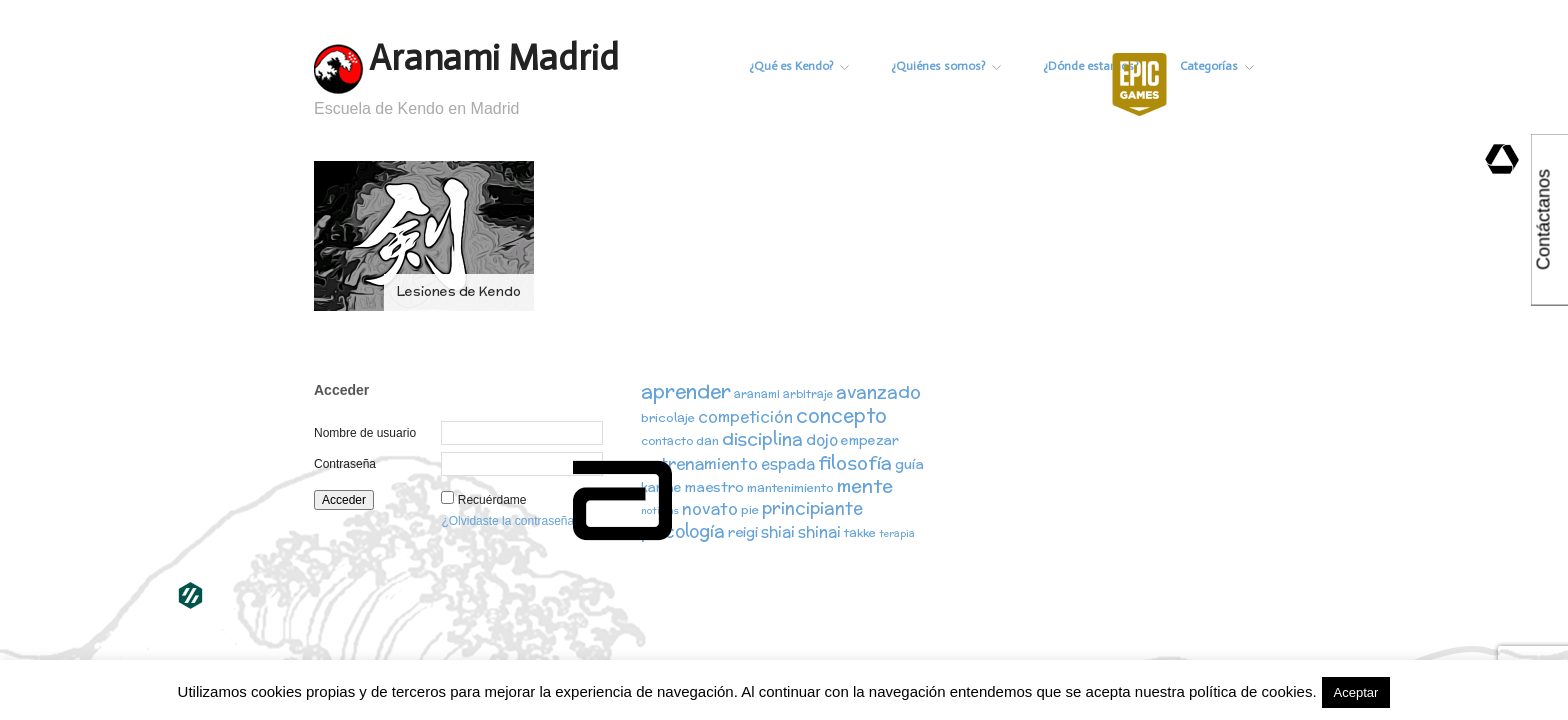  Describe the element at coordinates (1139, 84) in the screenshot. I see `open the Epic Games launcher` at that location.